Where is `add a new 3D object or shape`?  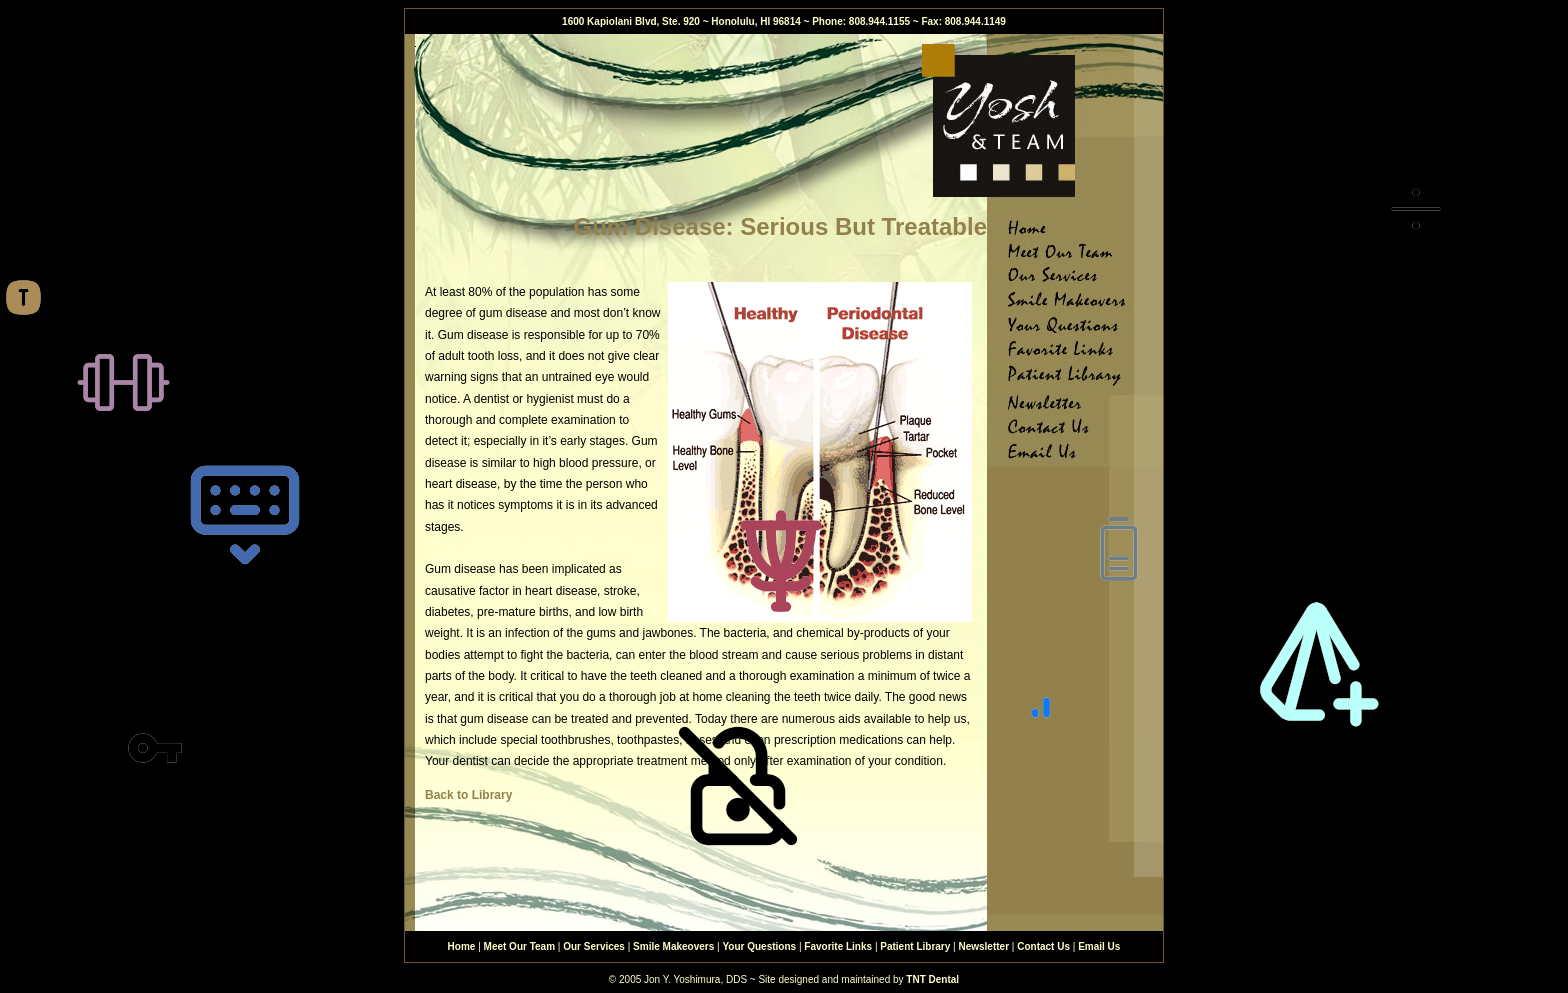
add a new 3D object or shape is located at coordinates (1316, 664).